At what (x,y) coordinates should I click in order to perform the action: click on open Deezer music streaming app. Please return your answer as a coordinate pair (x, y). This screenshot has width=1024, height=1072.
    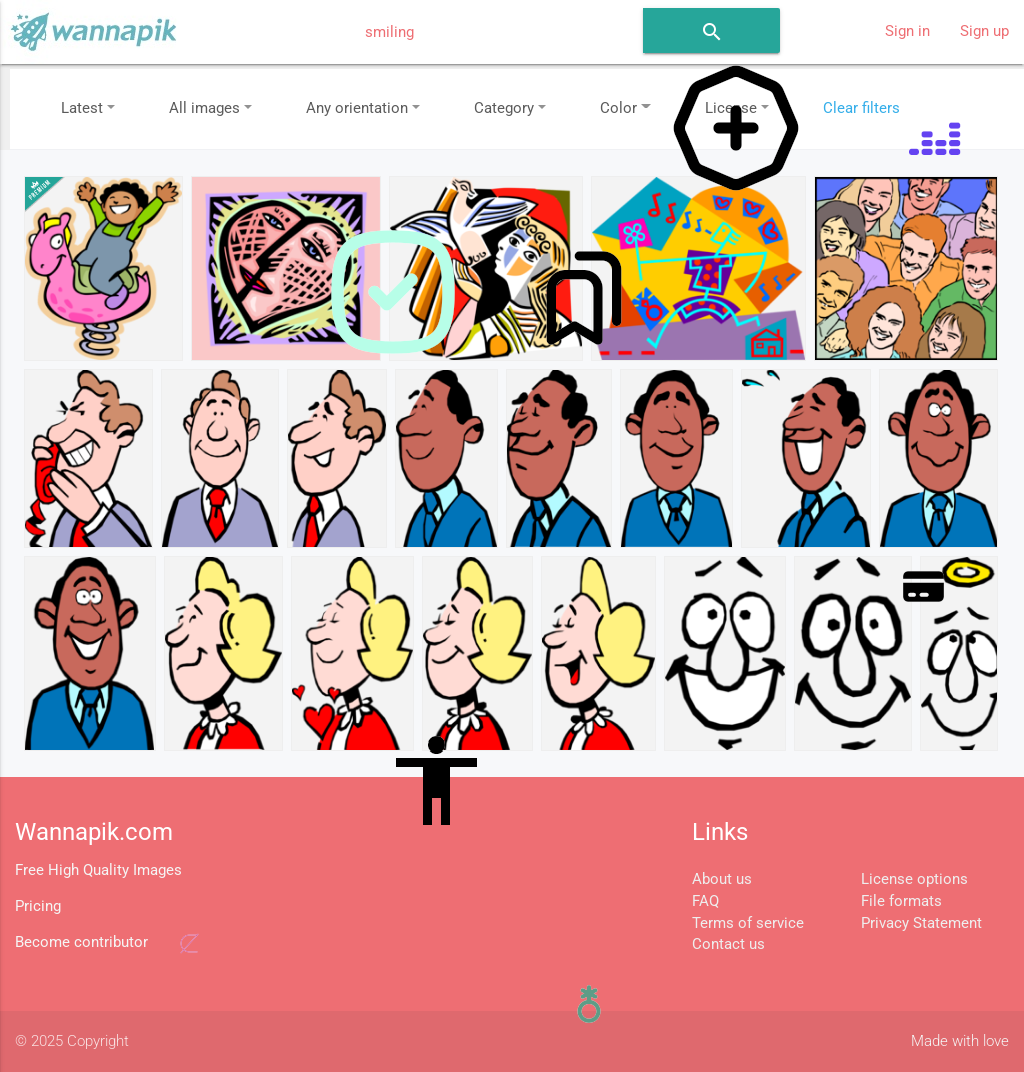
    Looking at the image, I should click on (934, 140).